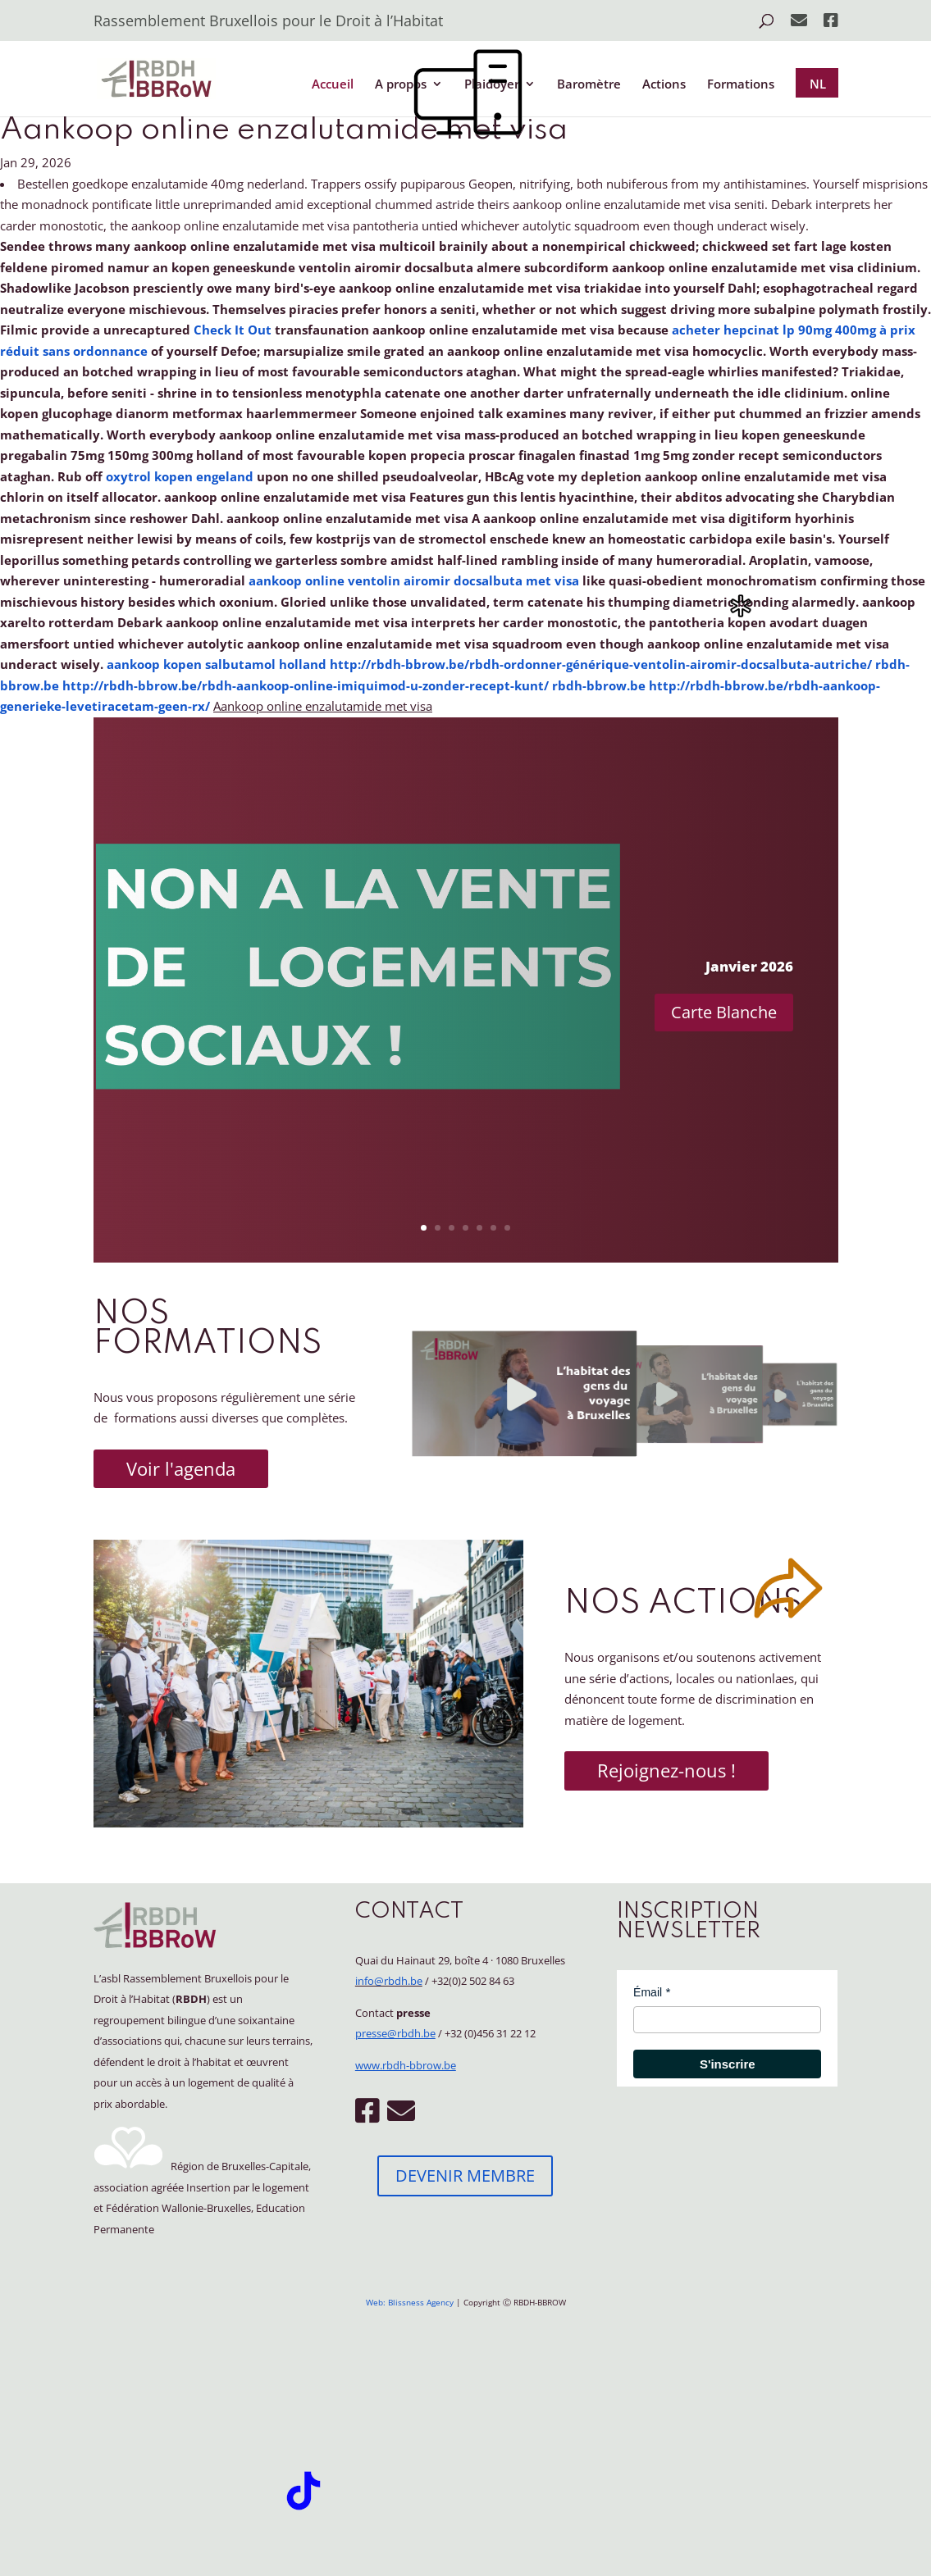  I want to click on access desktop or PC settings, so click(468, 92).